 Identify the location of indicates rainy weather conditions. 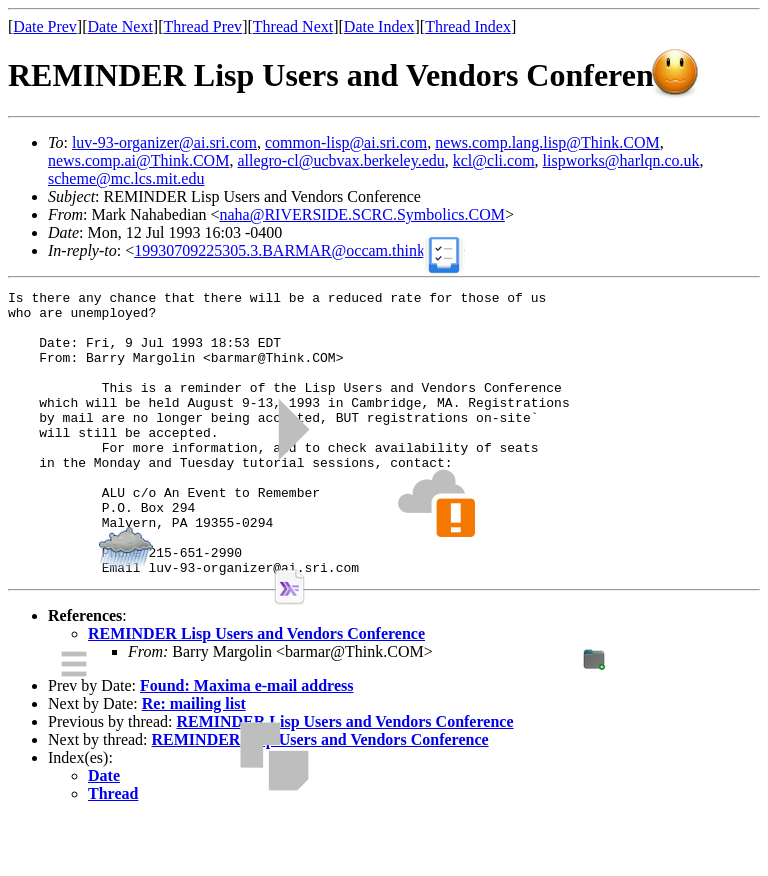
(126, 544).